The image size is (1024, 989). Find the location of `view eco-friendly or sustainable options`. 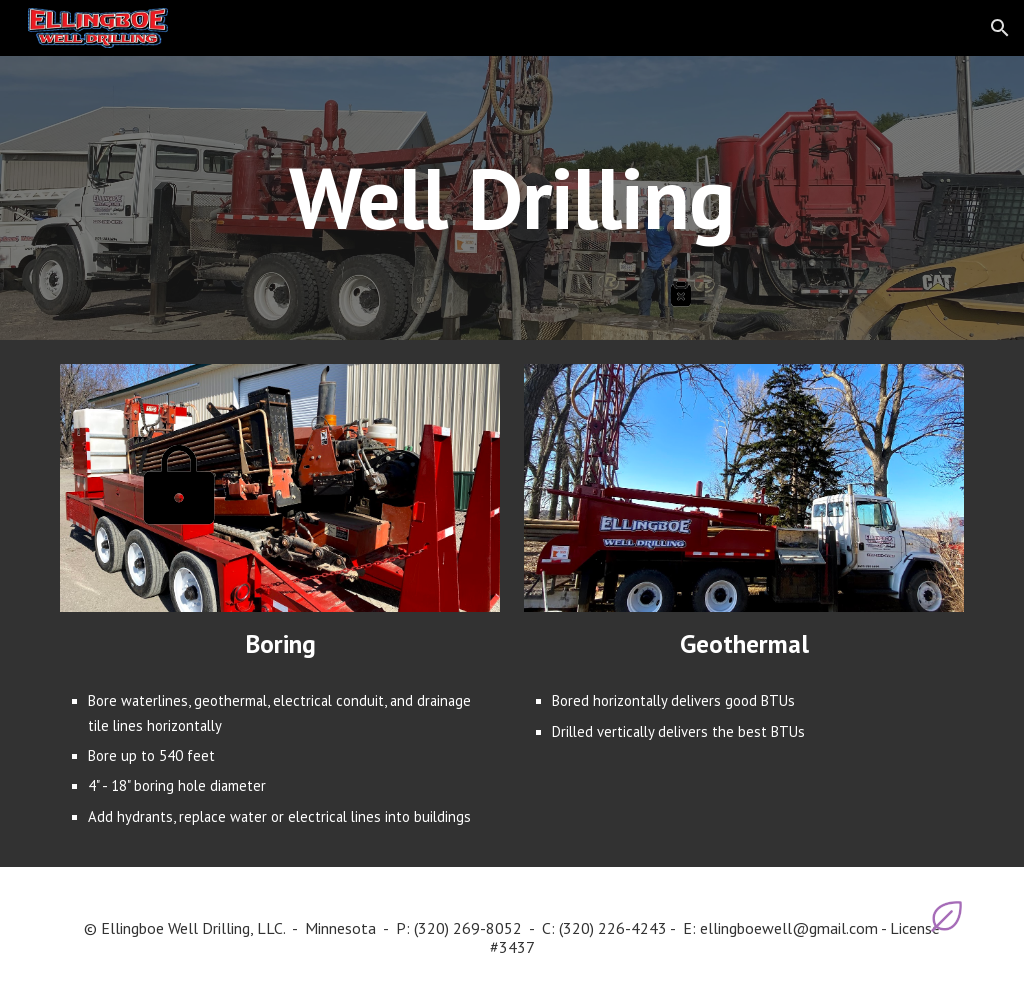

view eco-friendly or sustainable options is located at coordinates (946, 916).